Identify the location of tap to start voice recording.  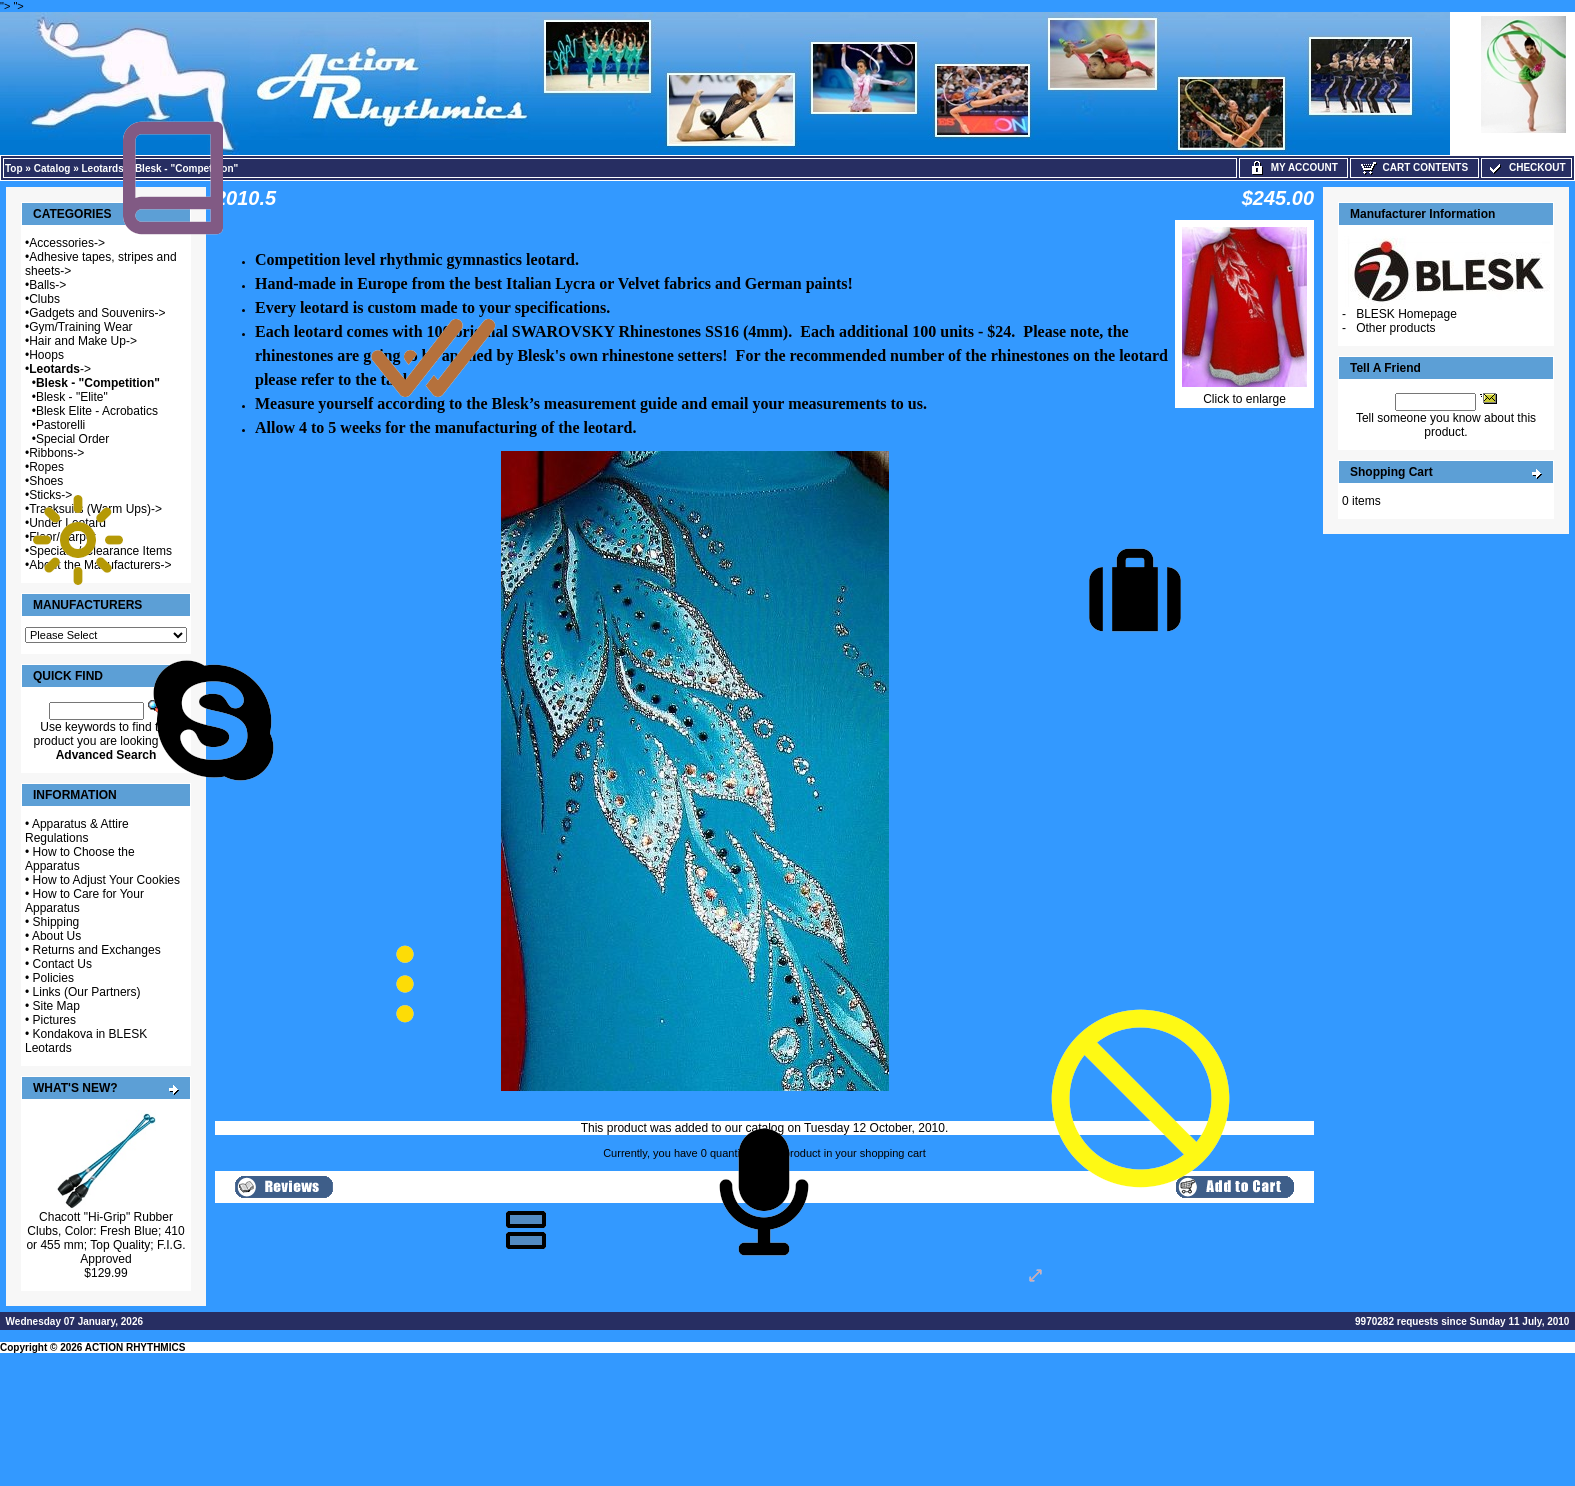
(764, 1192).